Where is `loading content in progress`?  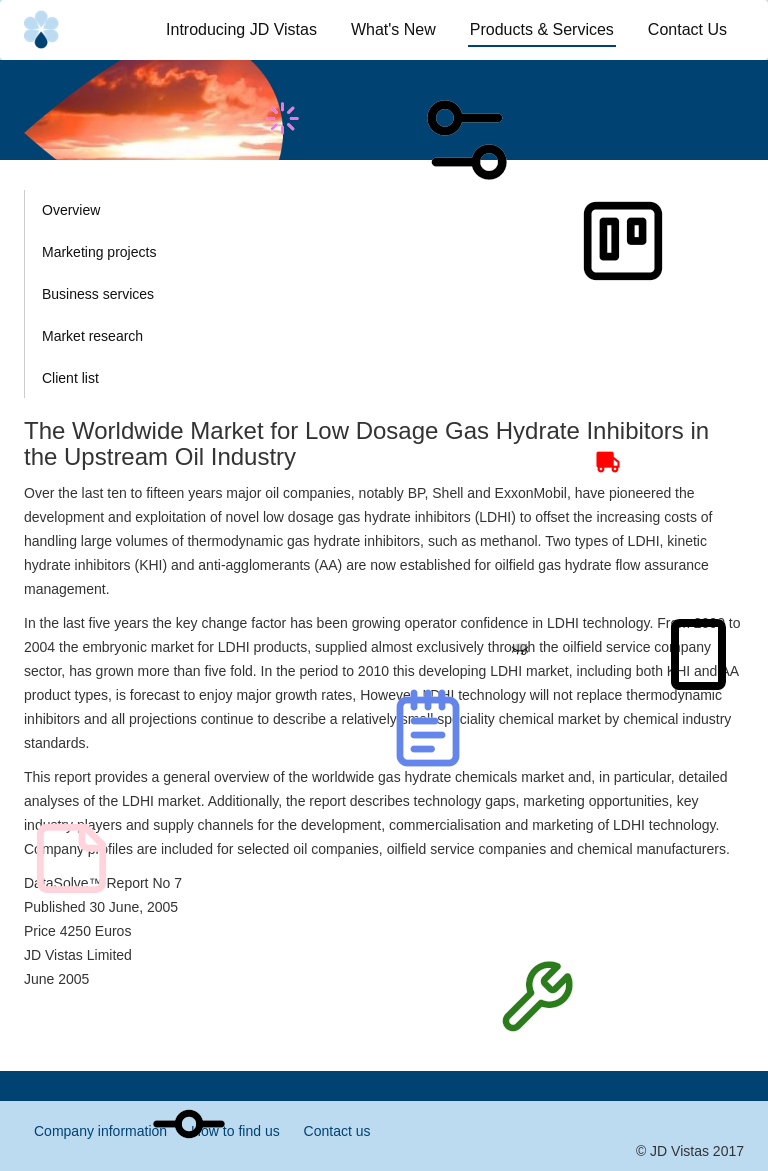
loading content in progress is located at coordinates (282, 118).